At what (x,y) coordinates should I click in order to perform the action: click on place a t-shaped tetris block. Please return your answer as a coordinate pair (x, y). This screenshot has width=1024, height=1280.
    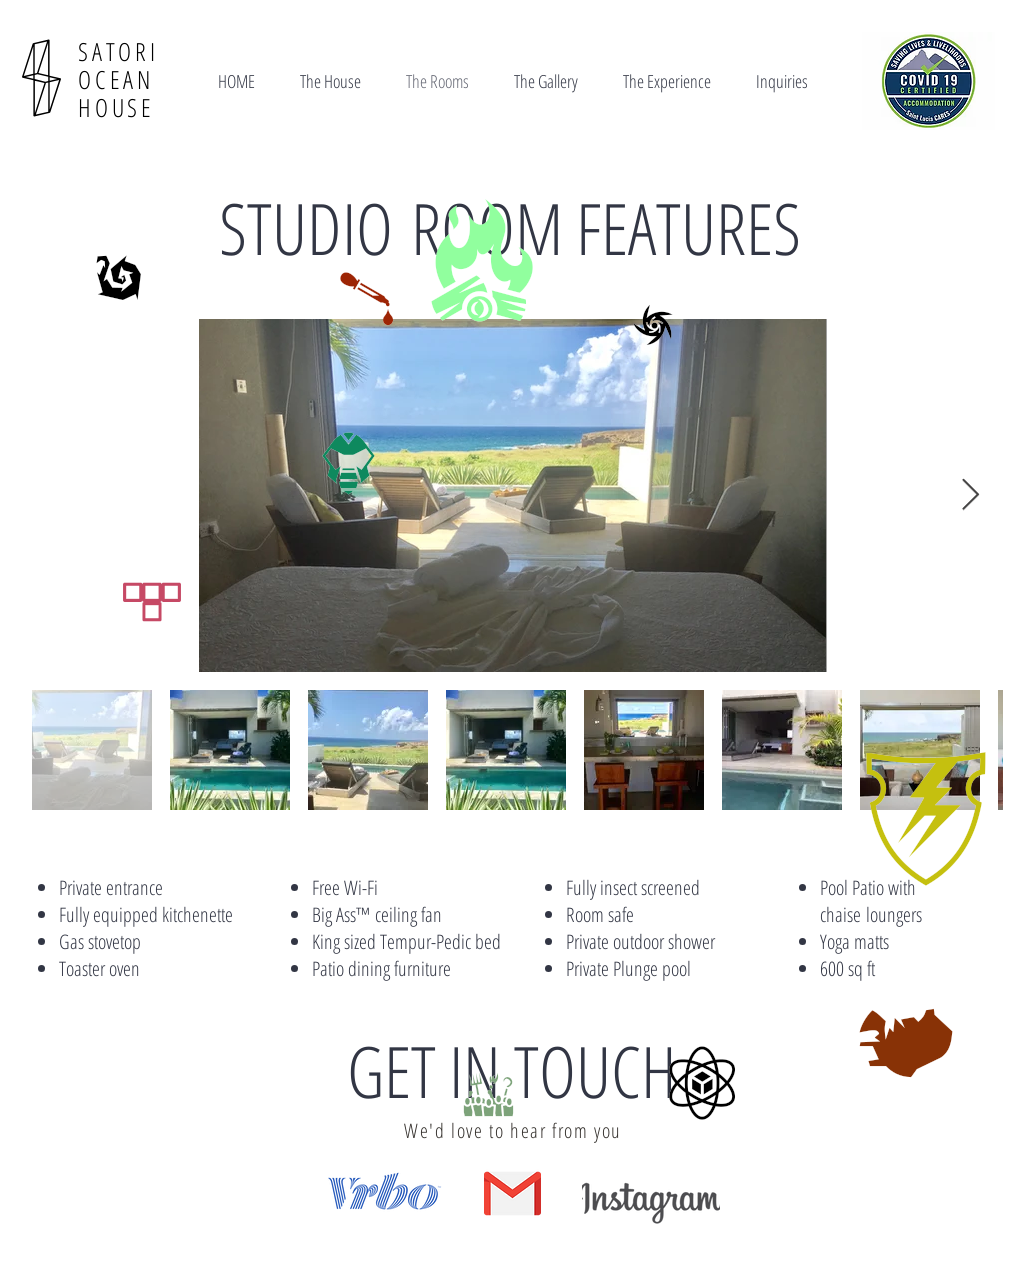
    Looking at the image, I should click on (152, 602).